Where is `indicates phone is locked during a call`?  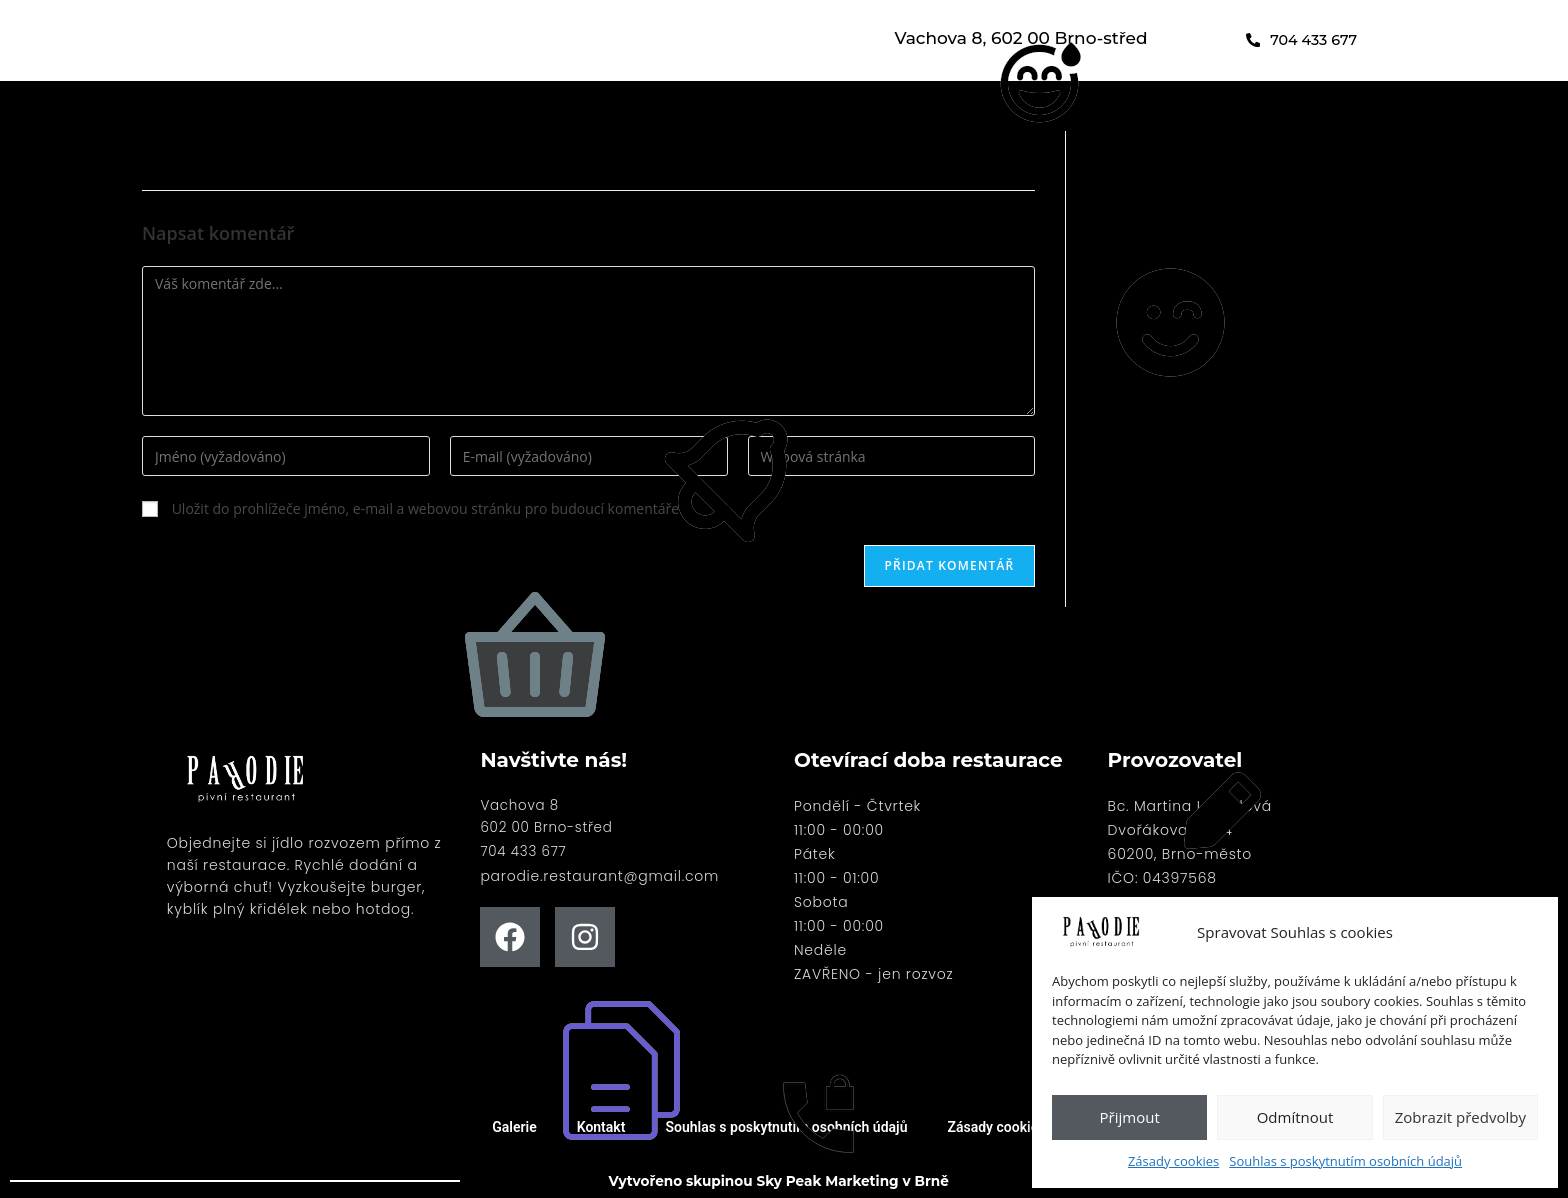
indicates phone is locked during a call is located at coordinates (818, 1117).